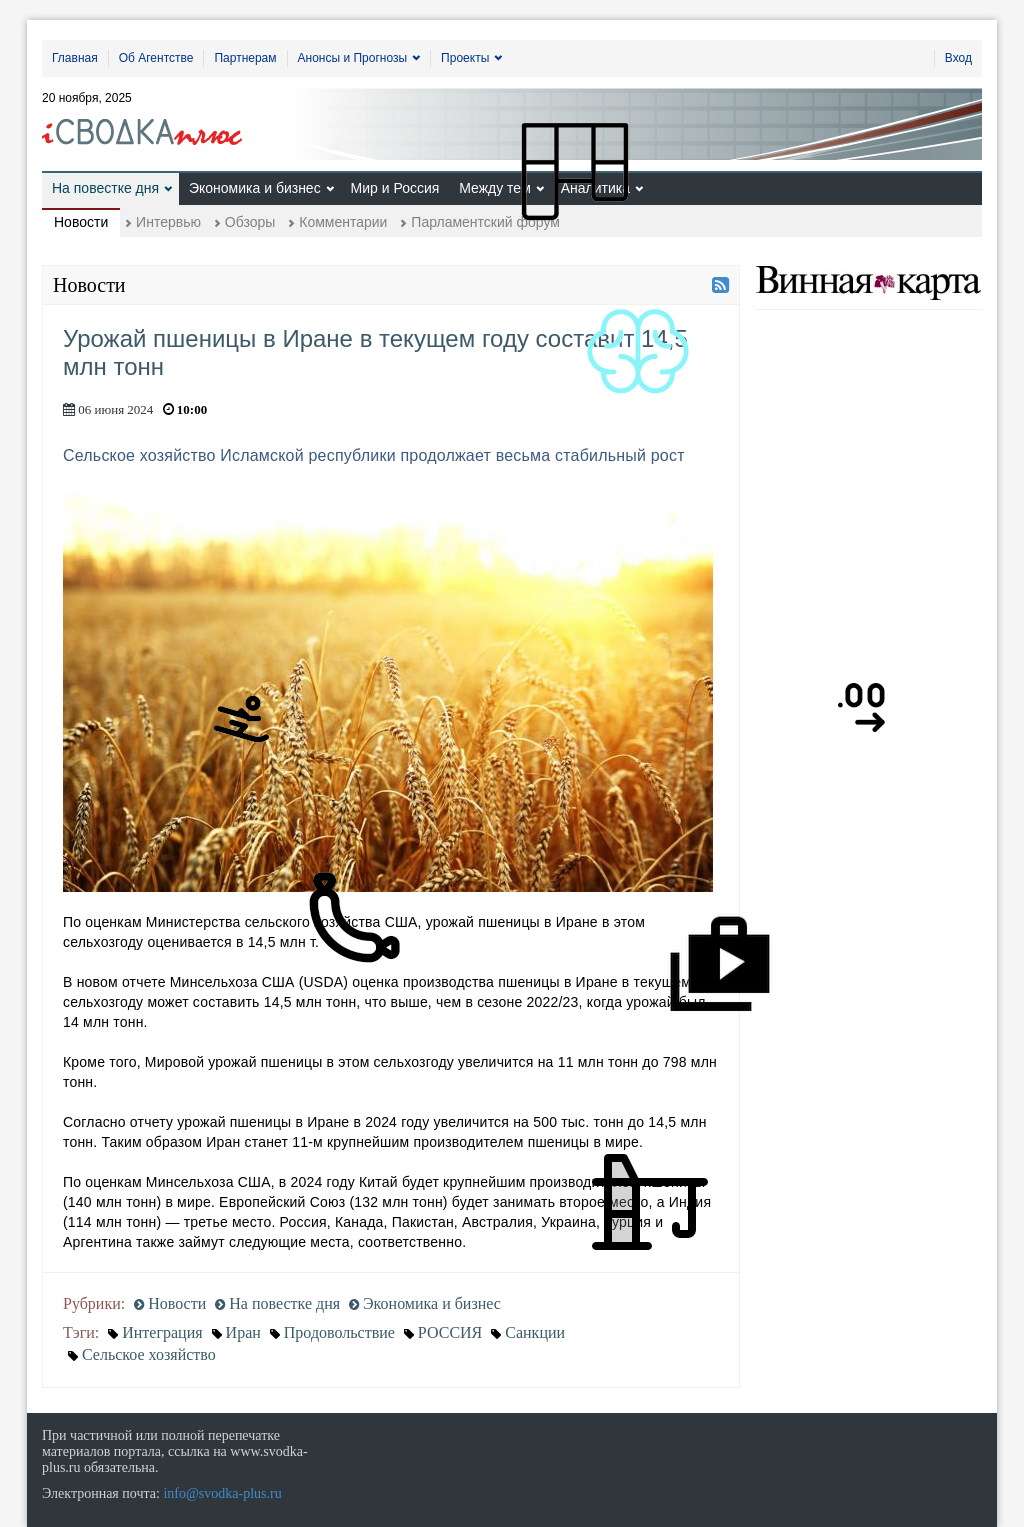  What do you see at coordinates (241, 719) in the screenshot?
I see `access skiing or winter sports activities` at bounding box center [241, 719].